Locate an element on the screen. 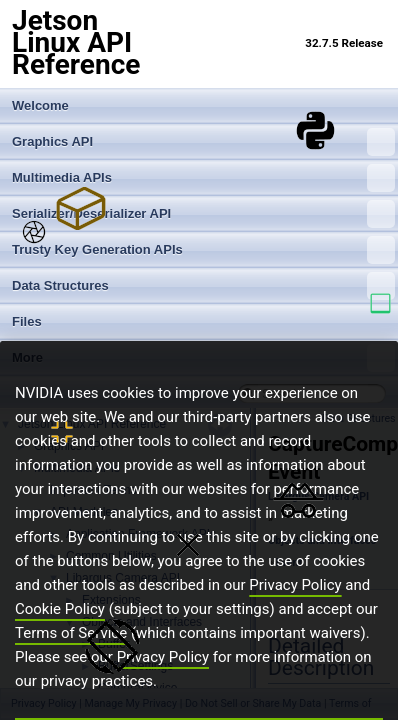 The width and height of the screenshot is (398, 720). python file or project indicator is located at coordinates (315, 130).